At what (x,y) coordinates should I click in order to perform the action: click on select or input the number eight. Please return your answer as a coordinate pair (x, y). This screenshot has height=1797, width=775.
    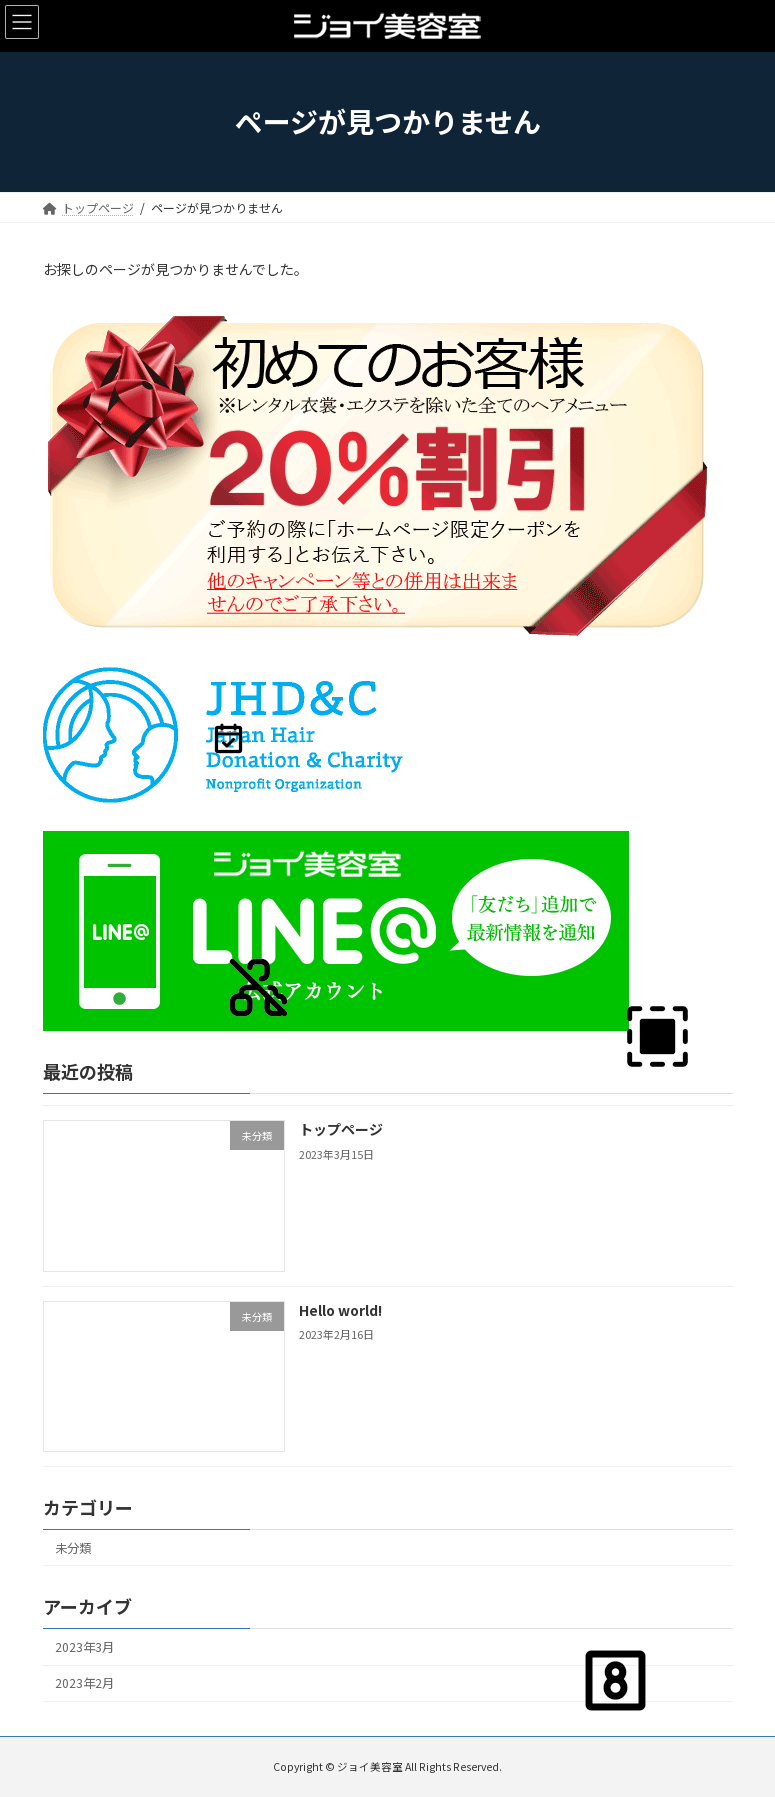
    Looking at the image, I should click on (615, 1680).